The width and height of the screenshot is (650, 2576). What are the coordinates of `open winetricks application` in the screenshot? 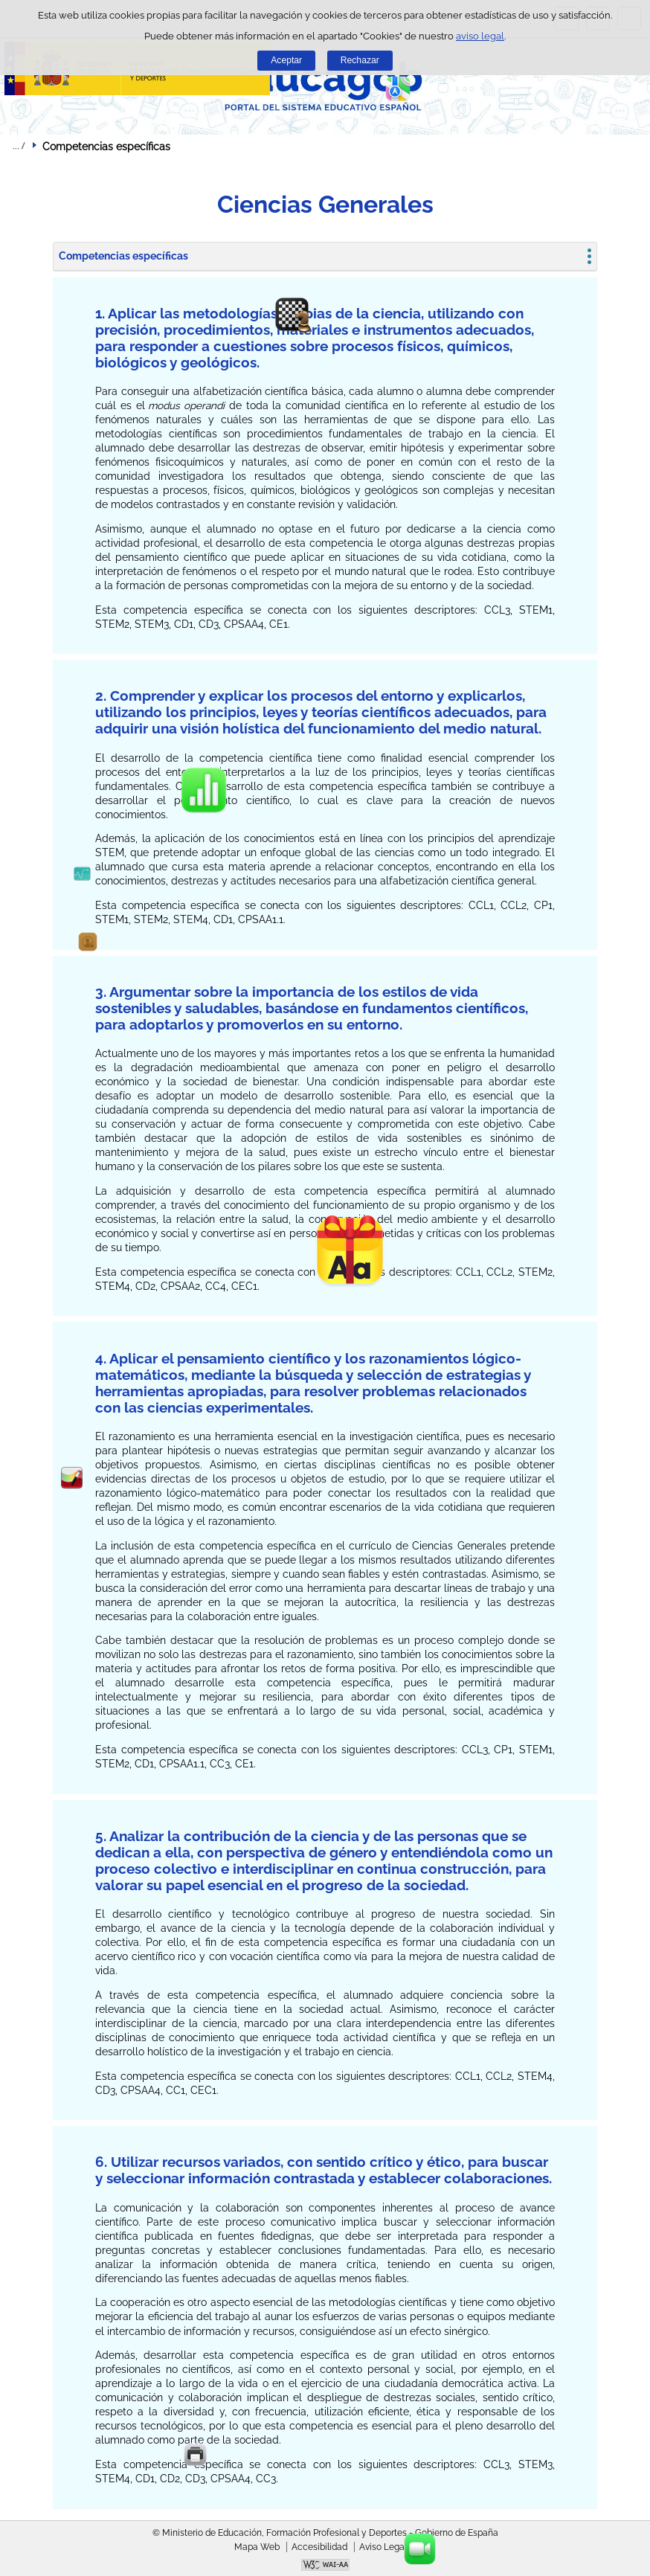 It's located at (71, 1477).